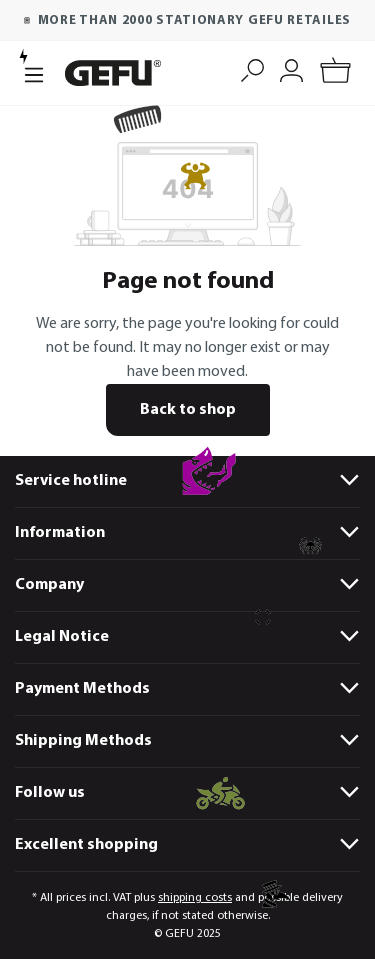 The width and height of the screenshot is (375, 959). What do you see at coordinates (23, 56) in the screenshot?
I see `indicates electric or battery power` at bounding box center [23, 56].